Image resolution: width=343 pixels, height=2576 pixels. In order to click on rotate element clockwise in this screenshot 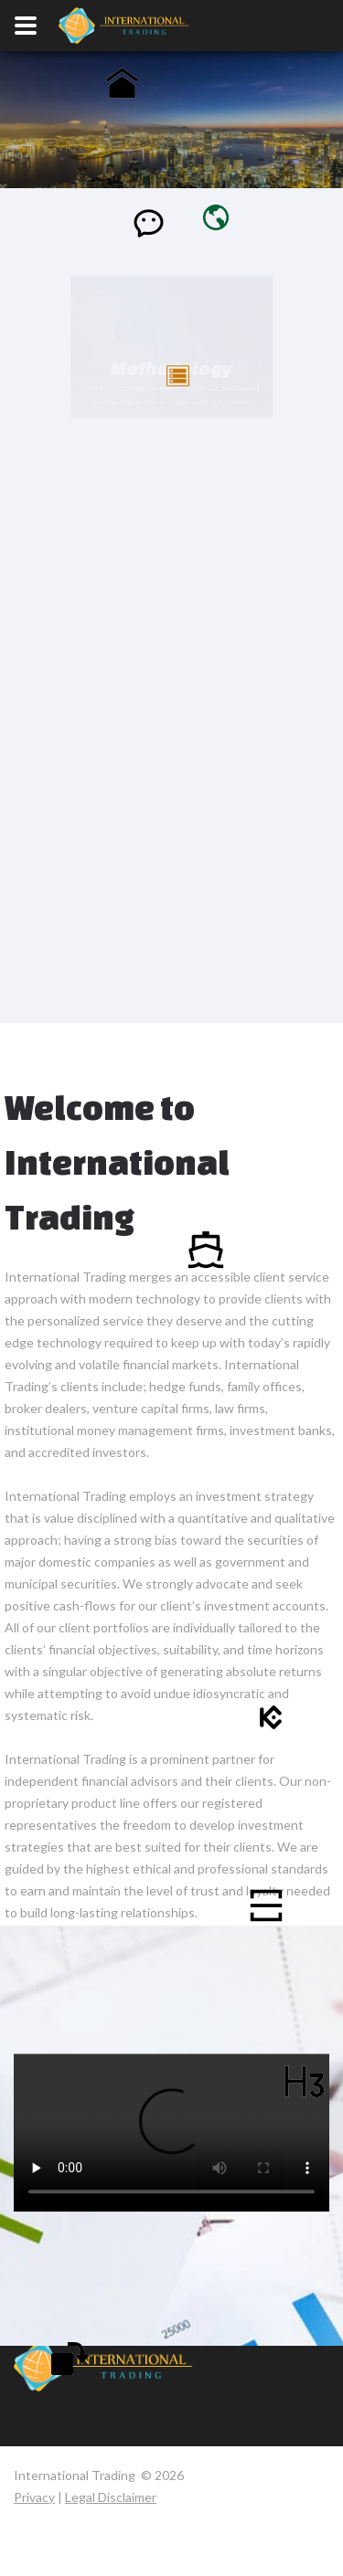, I will do `click(70, 2359)`.